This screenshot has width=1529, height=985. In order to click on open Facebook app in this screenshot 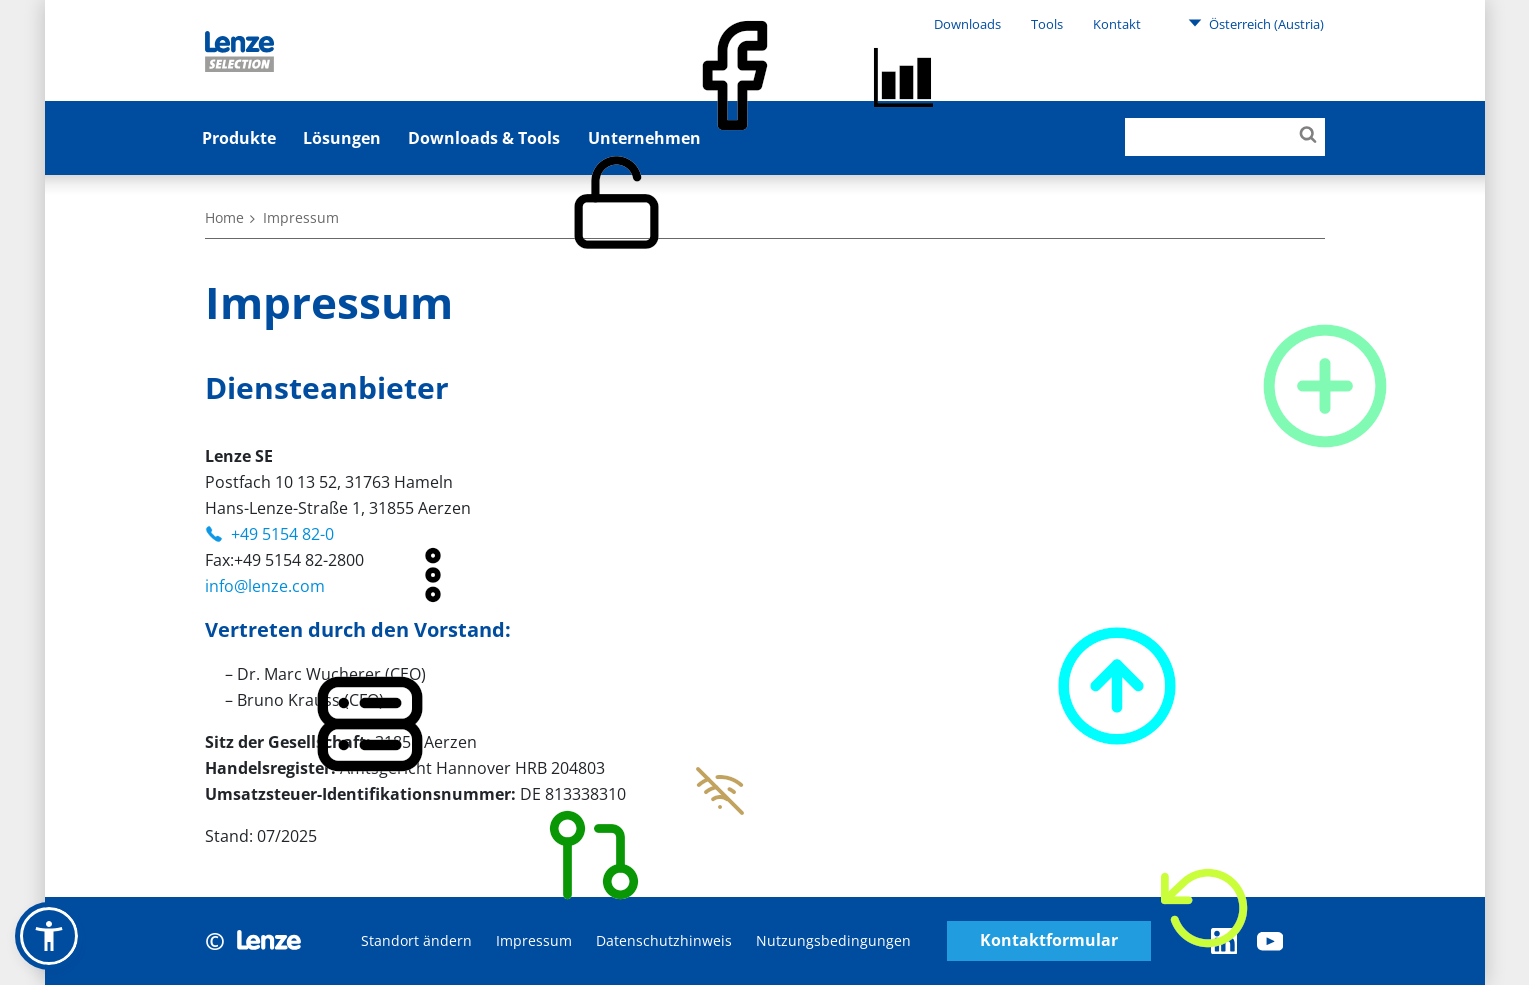, I will do `click(732, 75)`.